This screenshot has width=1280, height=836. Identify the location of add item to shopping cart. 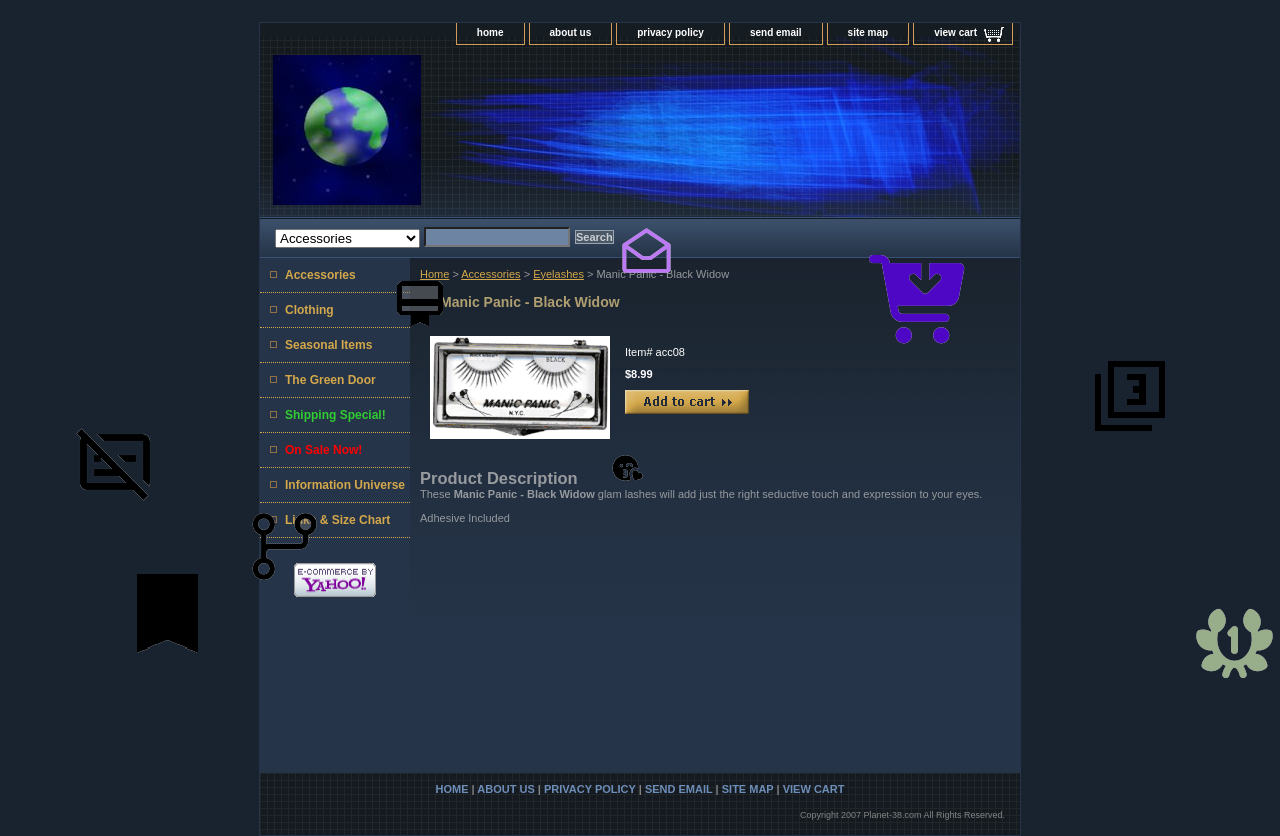
(922, 300).